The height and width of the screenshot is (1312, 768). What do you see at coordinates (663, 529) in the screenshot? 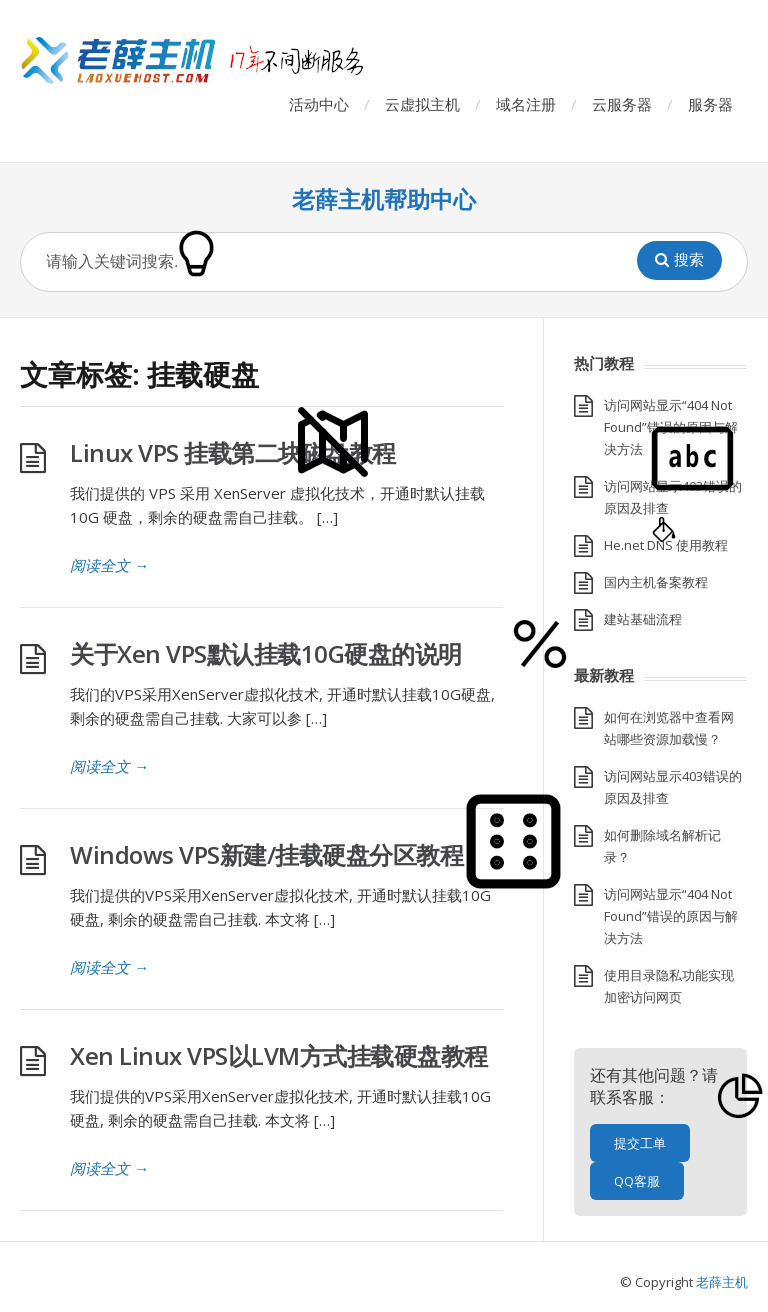
I see `change theme or color settings` at bounding box center [663, 529].